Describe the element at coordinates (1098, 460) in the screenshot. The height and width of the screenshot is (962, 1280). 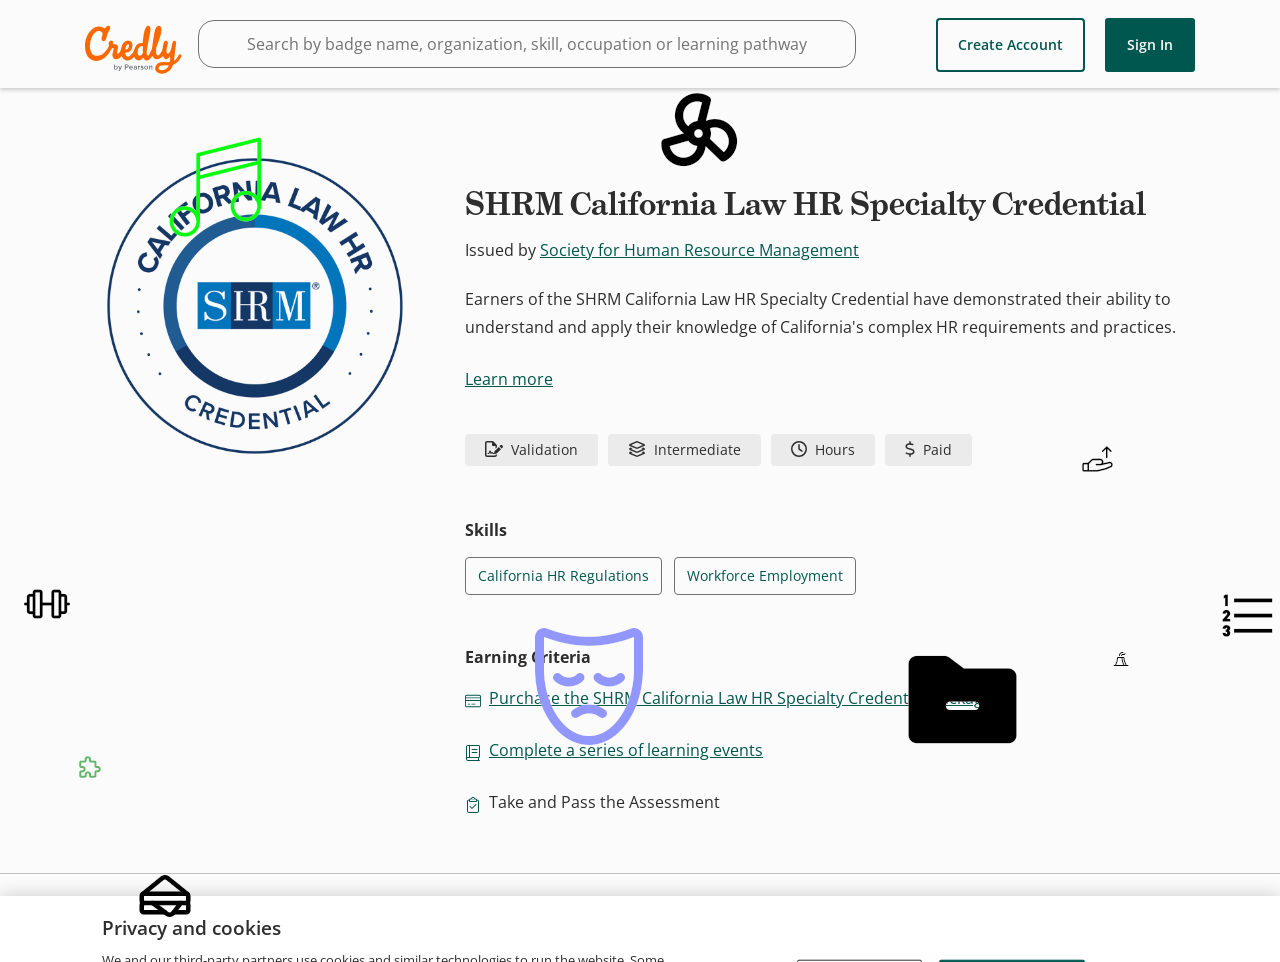
I see `upload or send via hand gesture` at that location.